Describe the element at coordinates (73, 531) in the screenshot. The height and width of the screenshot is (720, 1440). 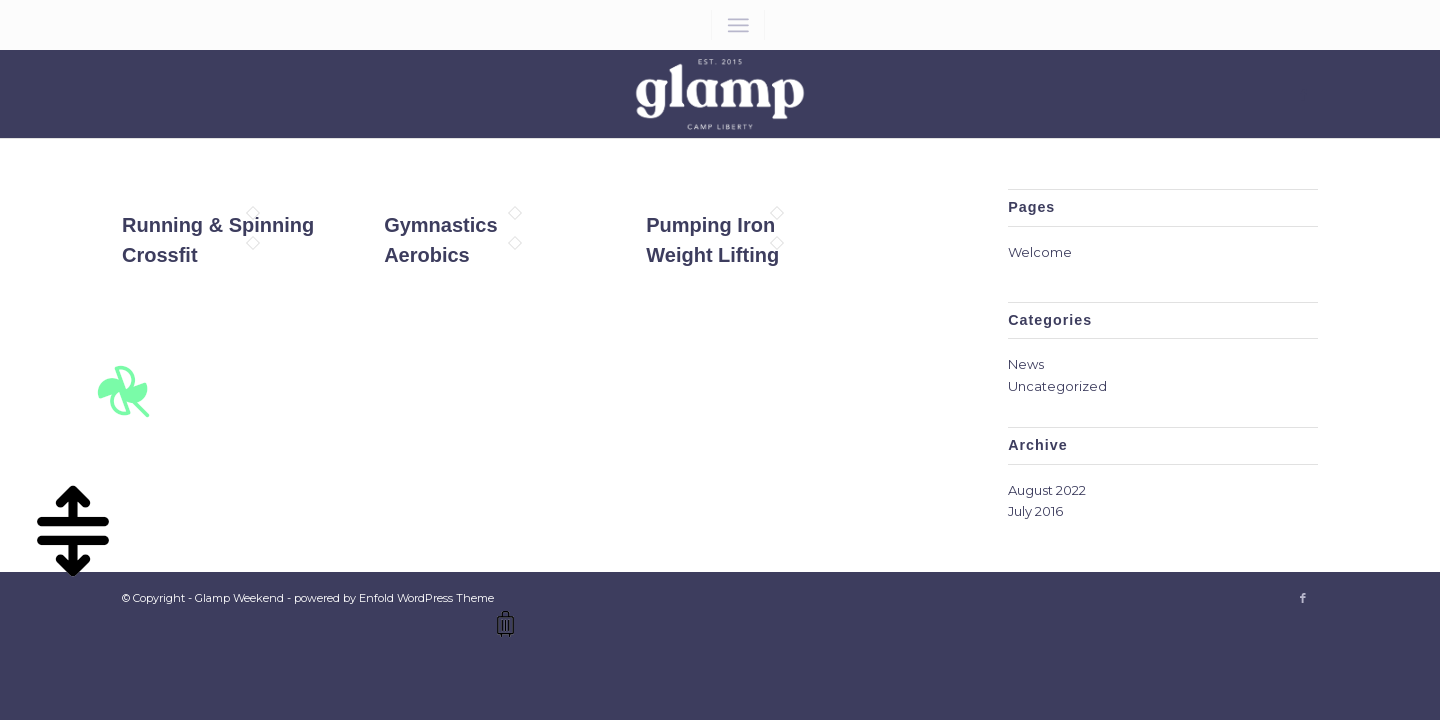
I see `split view vertically` at that location.